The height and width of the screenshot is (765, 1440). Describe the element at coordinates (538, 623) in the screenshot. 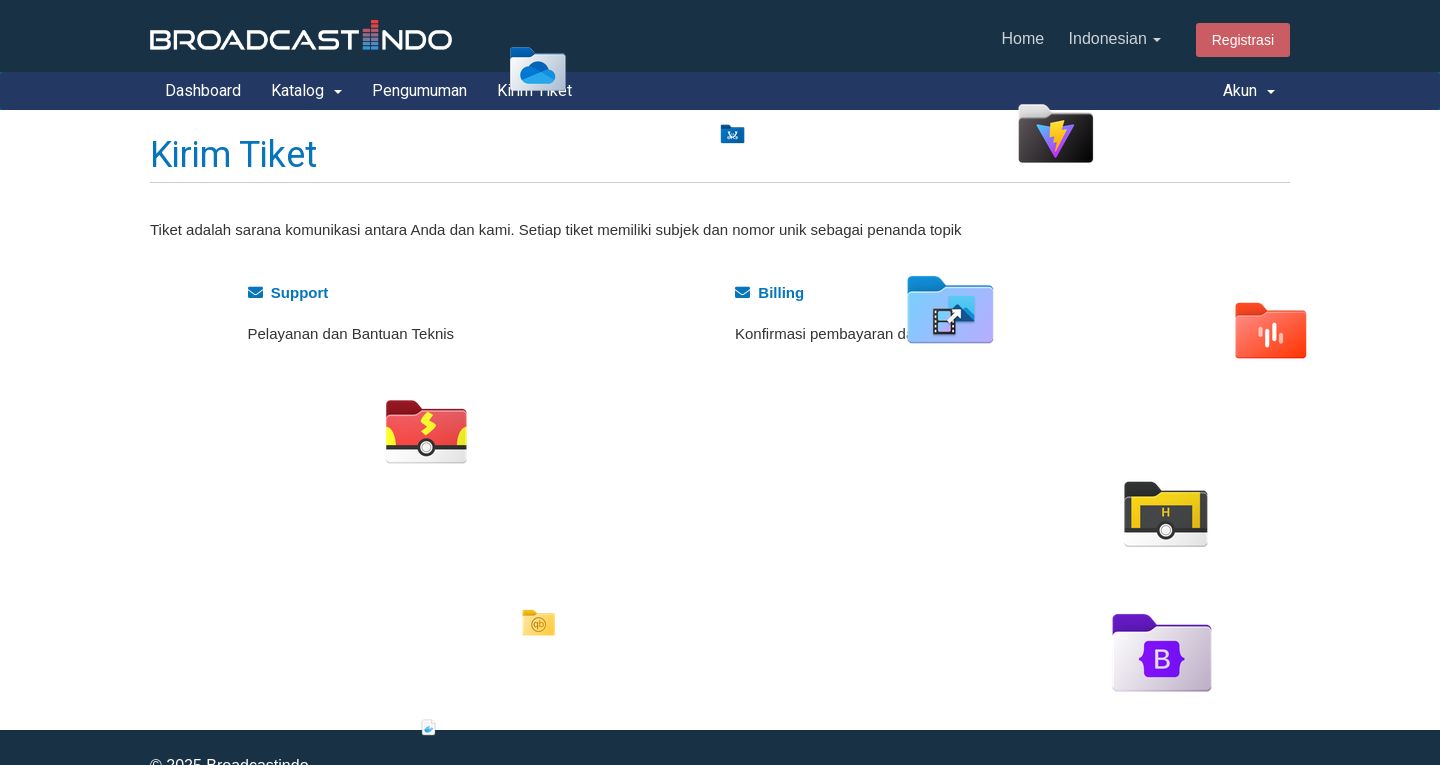

I see `open qbittorrent downloads folder` at that location.